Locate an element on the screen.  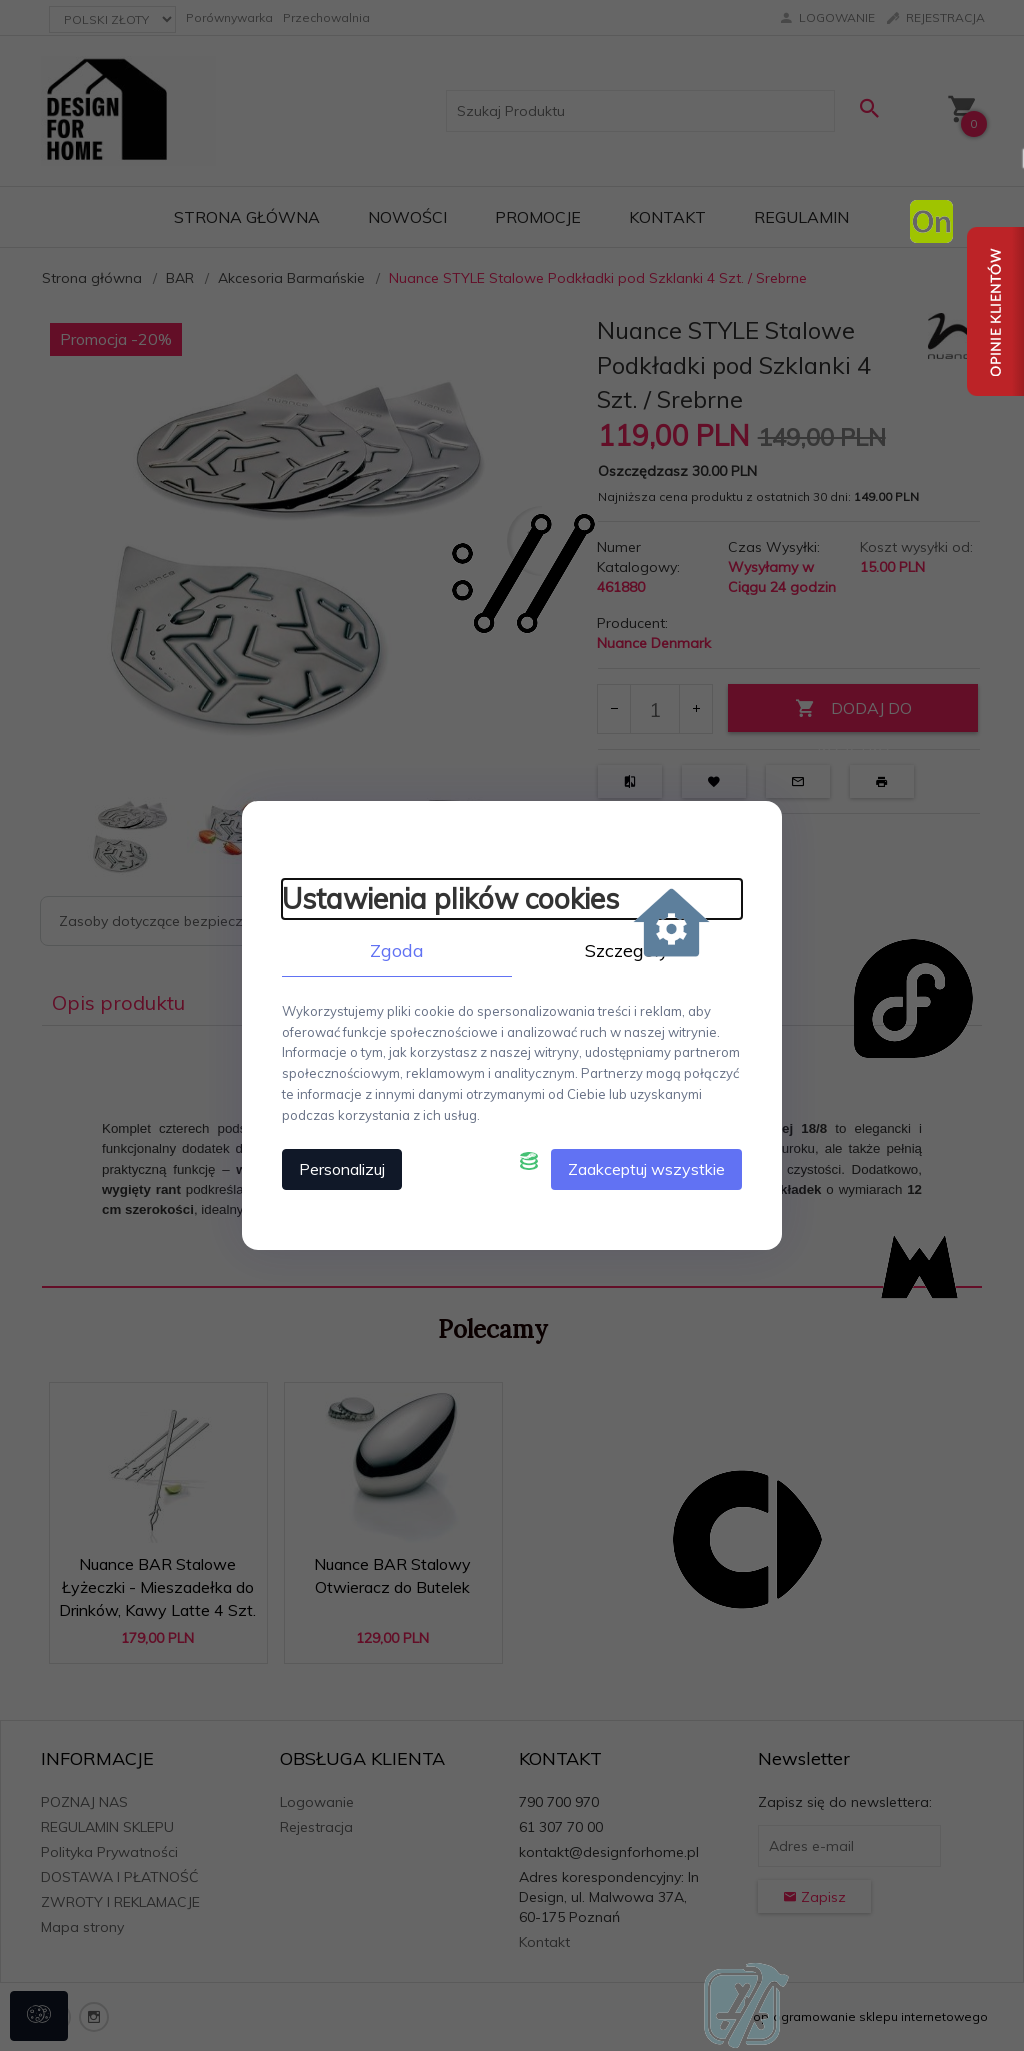
smart brand logo is located at coordinates (747, 1539).